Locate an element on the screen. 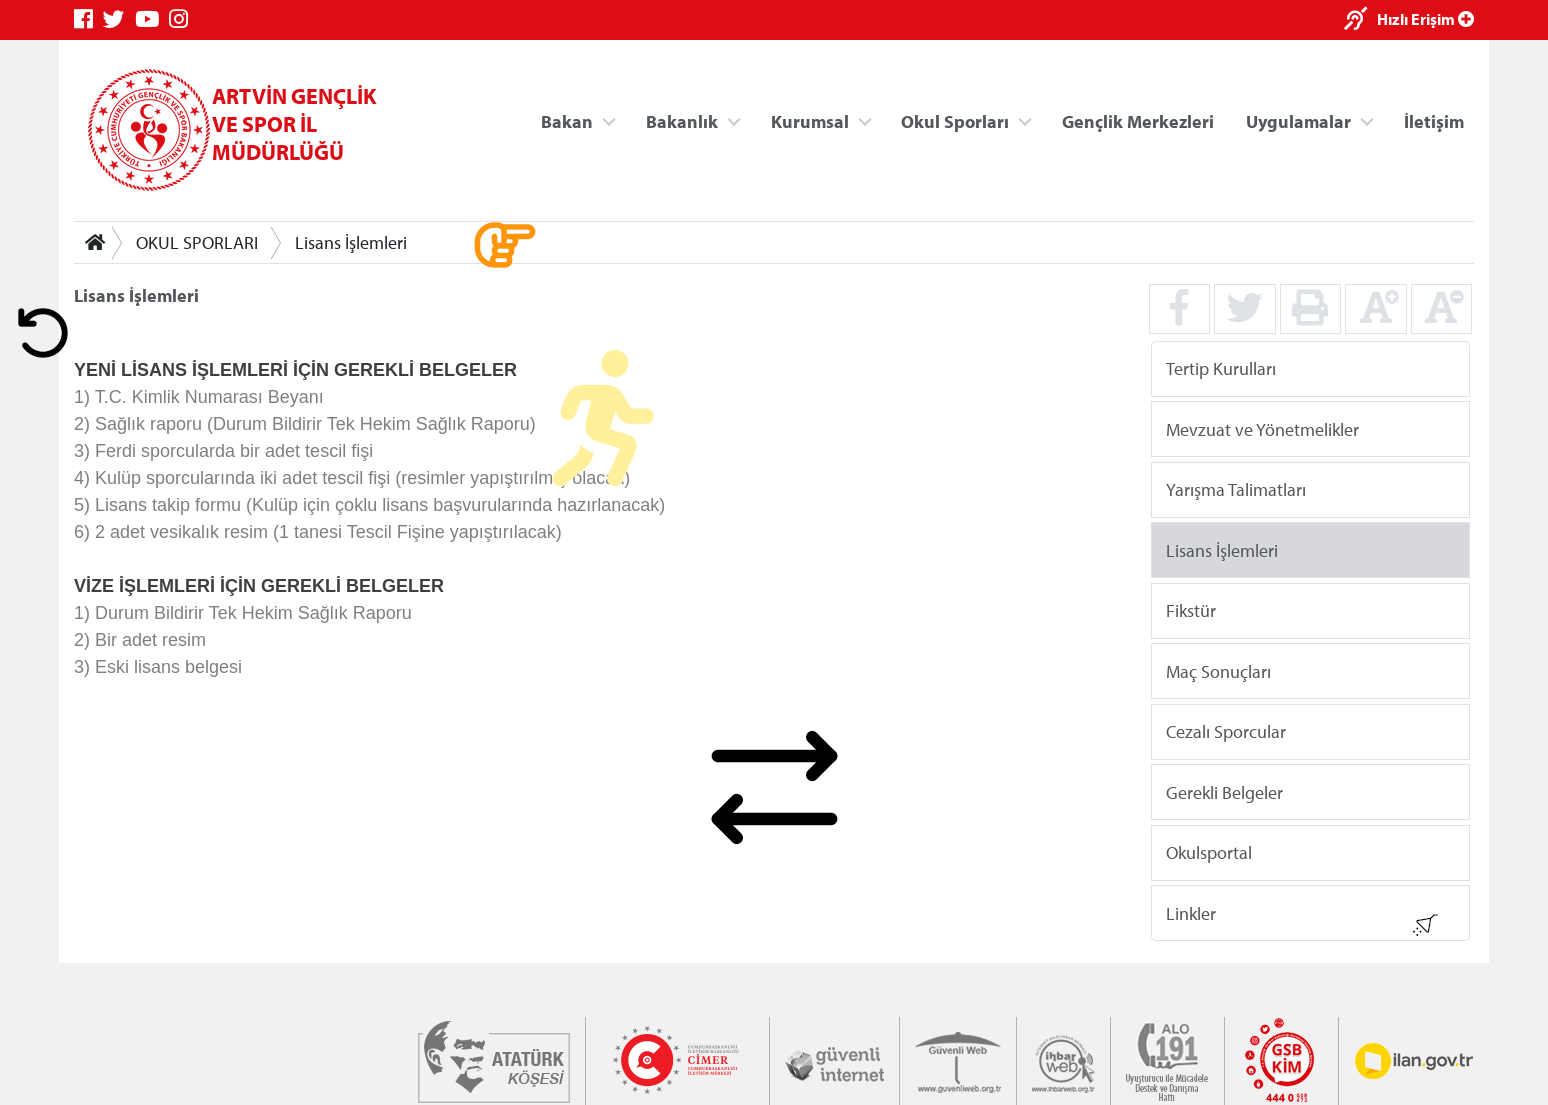 The width and height of the screenshot is (1548, 1105). swap or exchange items is located at coordinates (774, 787).